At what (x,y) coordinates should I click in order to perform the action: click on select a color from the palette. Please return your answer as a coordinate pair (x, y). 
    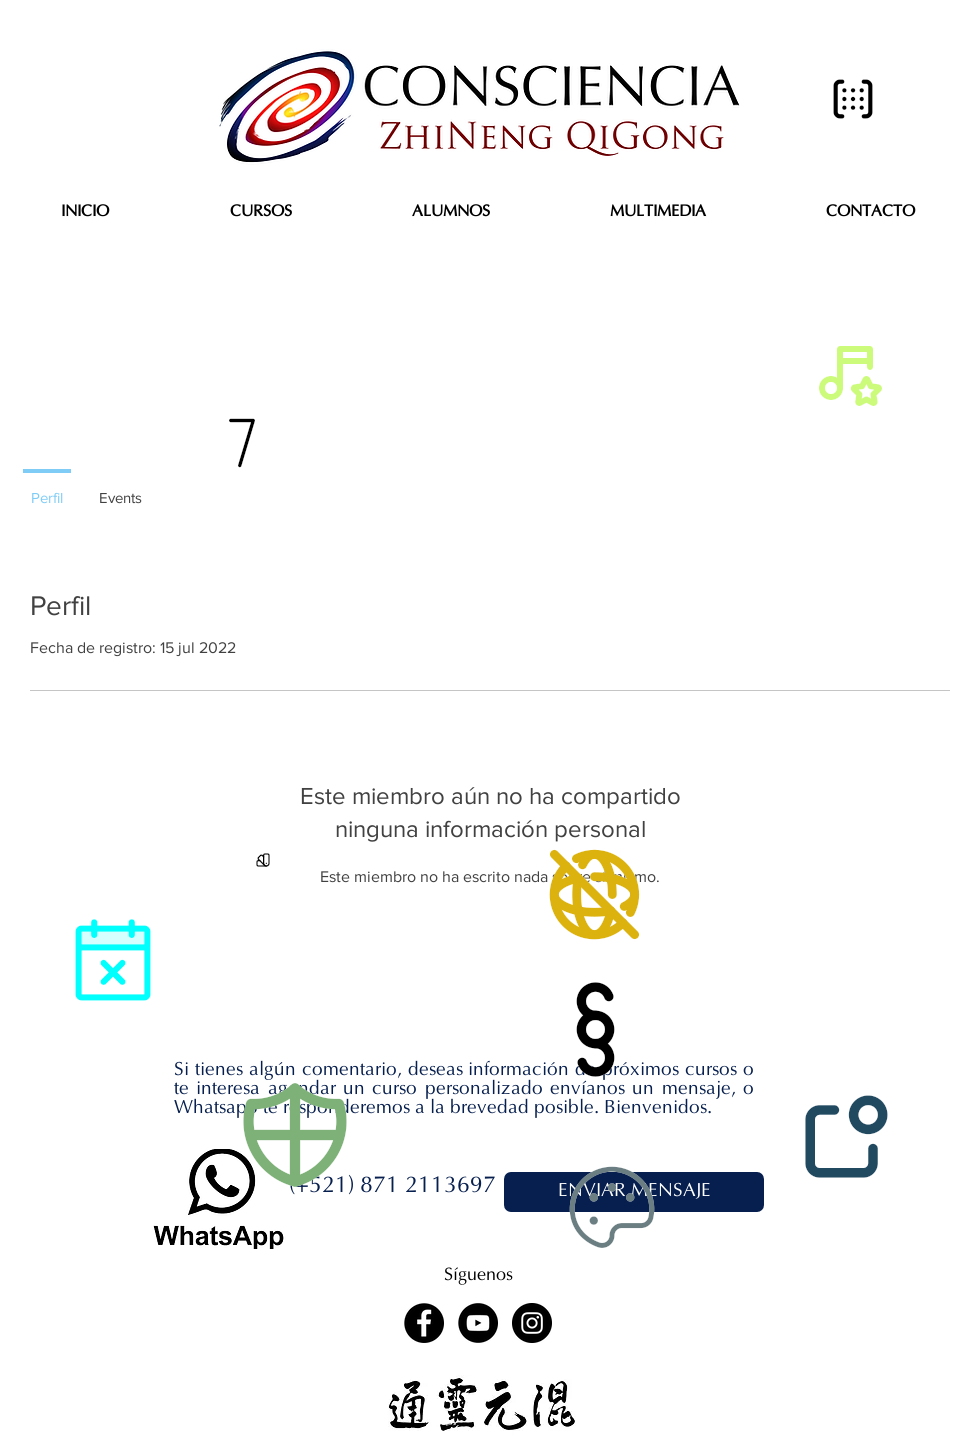
    Looking at the image, I should click on (263, 860).